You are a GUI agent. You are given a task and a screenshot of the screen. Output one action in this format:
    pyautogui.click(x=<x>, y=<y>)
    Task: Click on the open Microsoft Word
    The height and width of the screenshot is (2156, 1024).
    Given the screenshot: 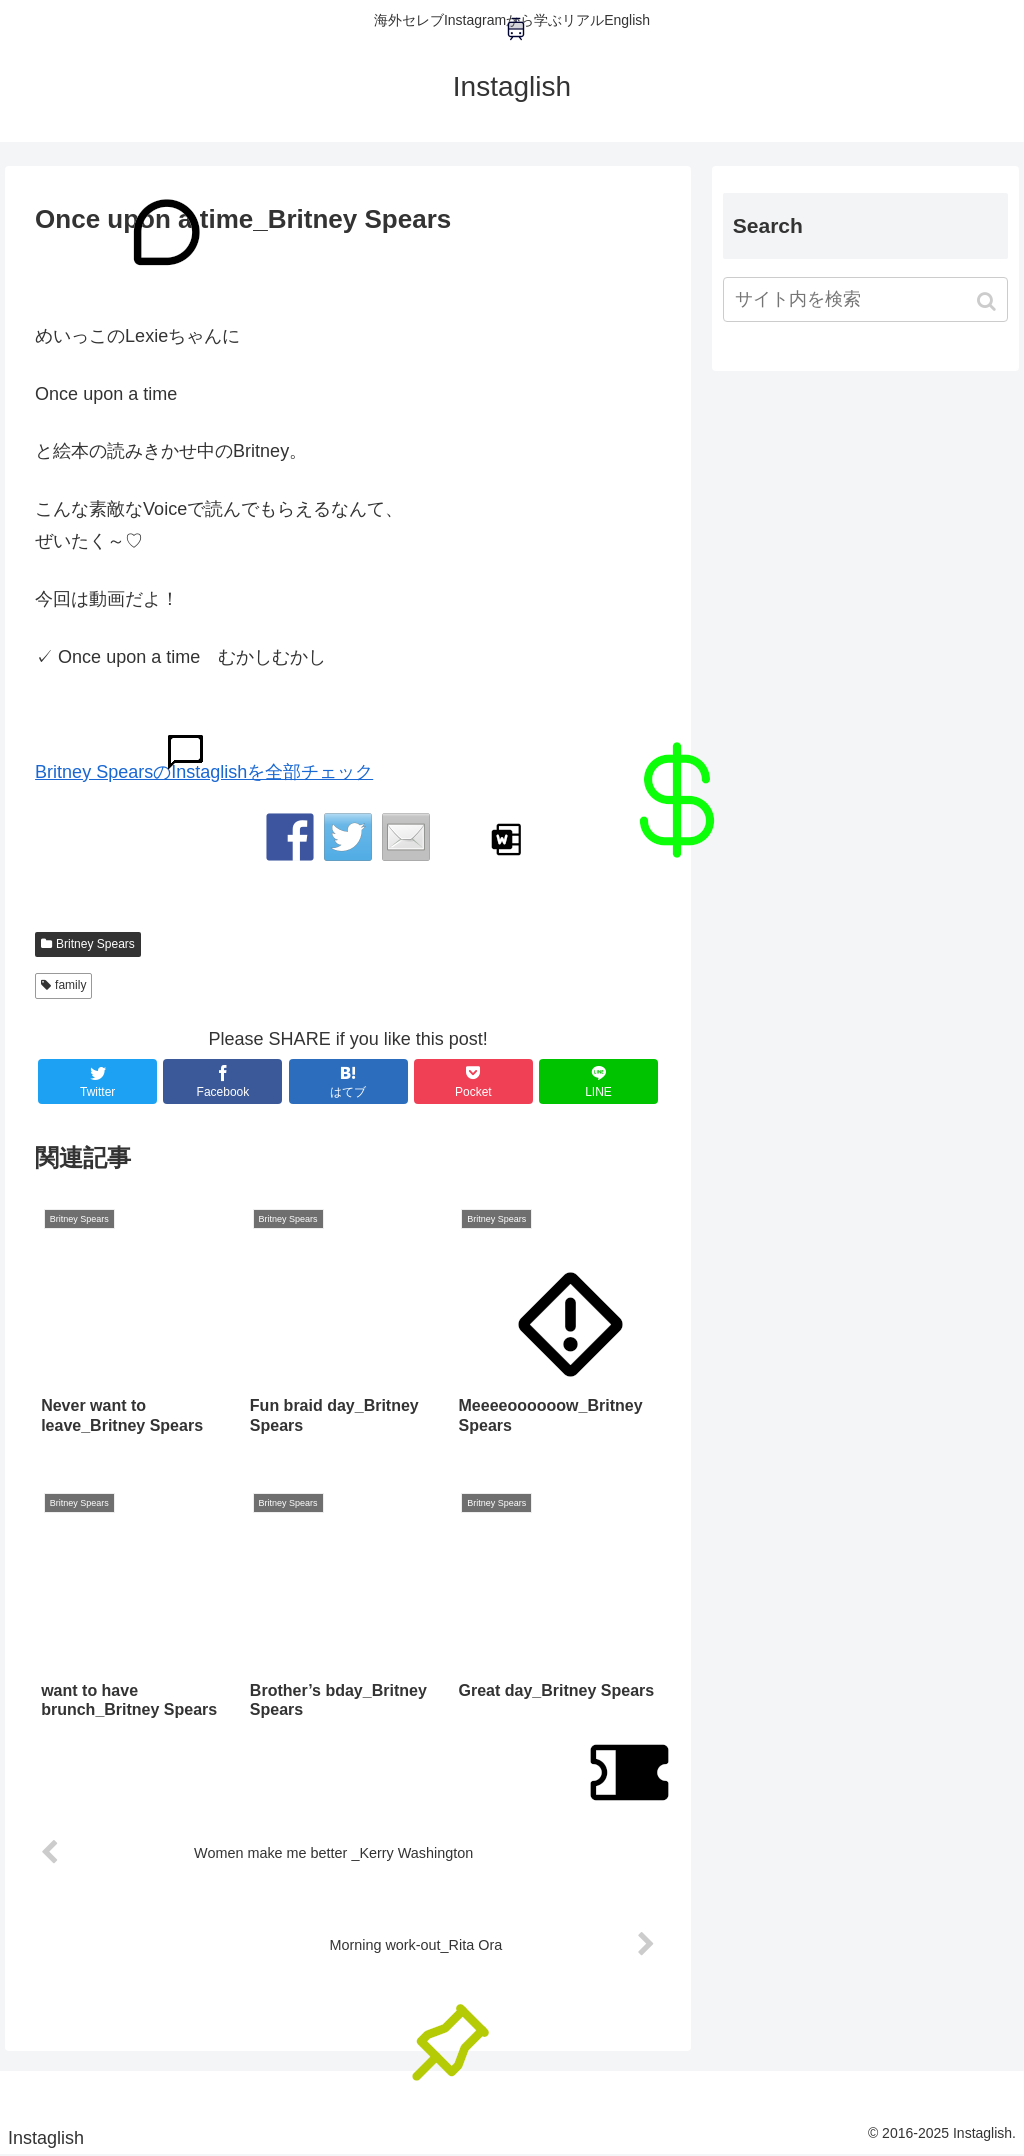 What is the action you would take?
    pyautogui.click(x=507, y=839)
    